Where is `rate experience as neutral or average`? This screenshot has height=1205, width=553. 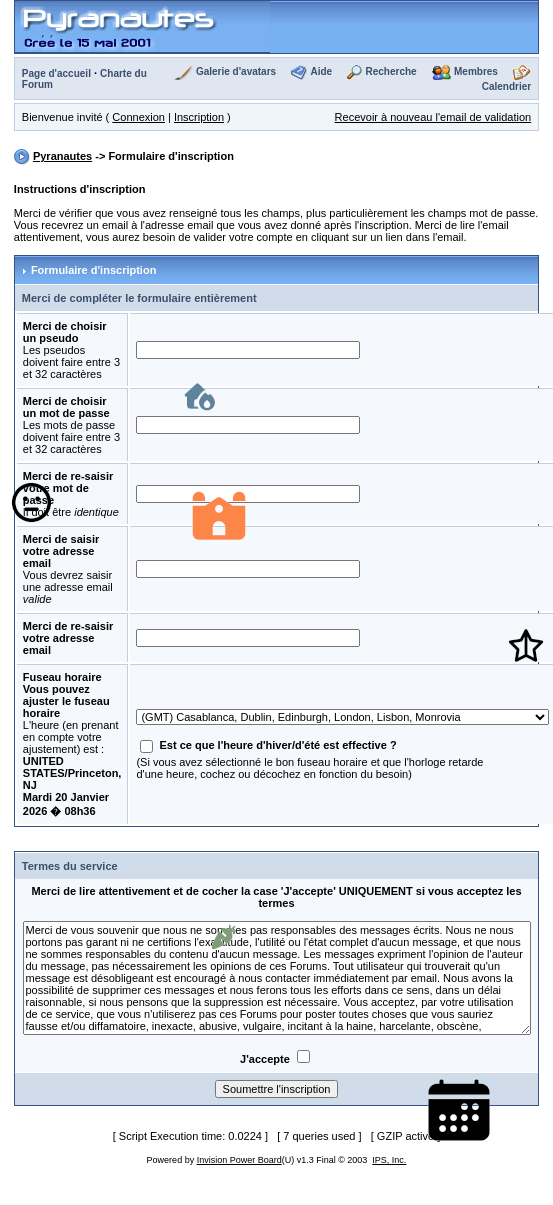 rate experience as neutral or average is located at coordinates (31, 502).